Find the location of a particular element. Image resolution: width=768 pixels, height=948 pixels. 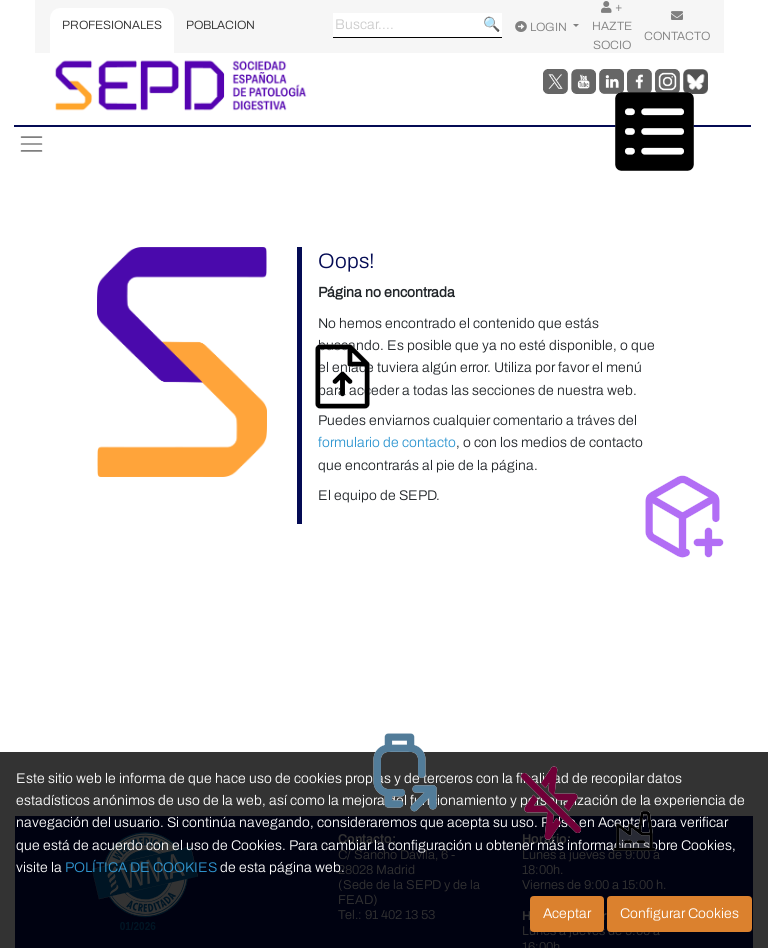

upload a file is located at coordinates (342, 376).